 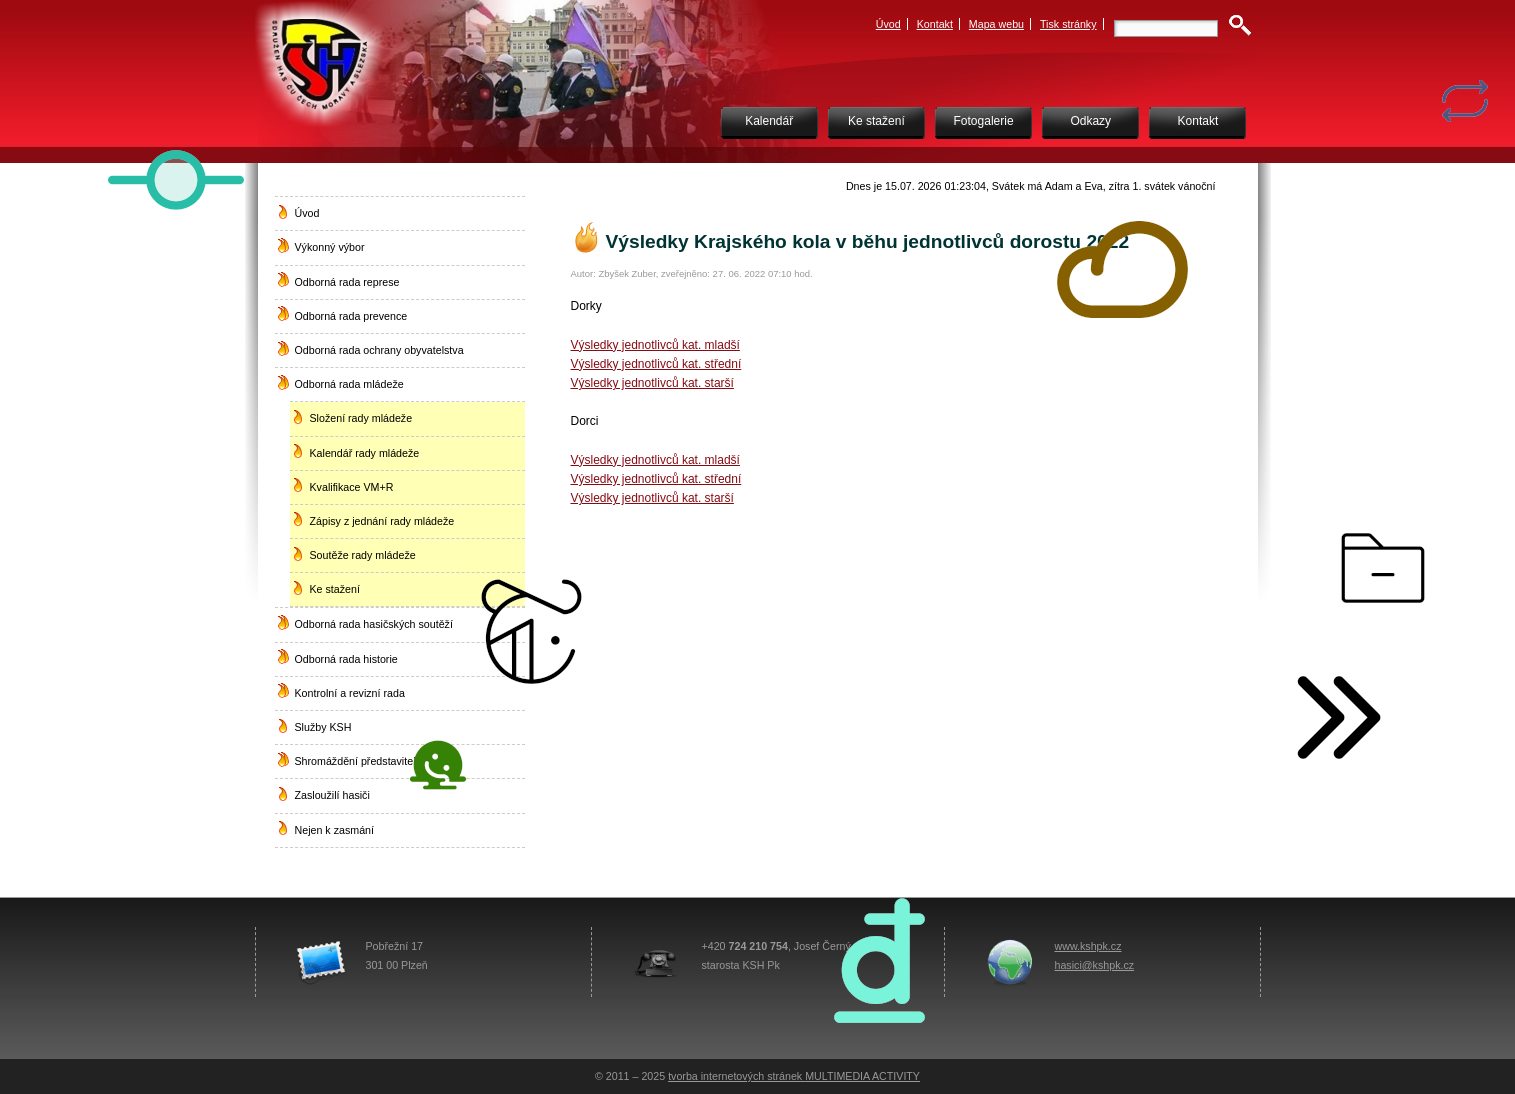 What do you see at coordinates (1122, 269) in the screenshot?
I see `access cloud storage` at bounding box center [1122, 269].